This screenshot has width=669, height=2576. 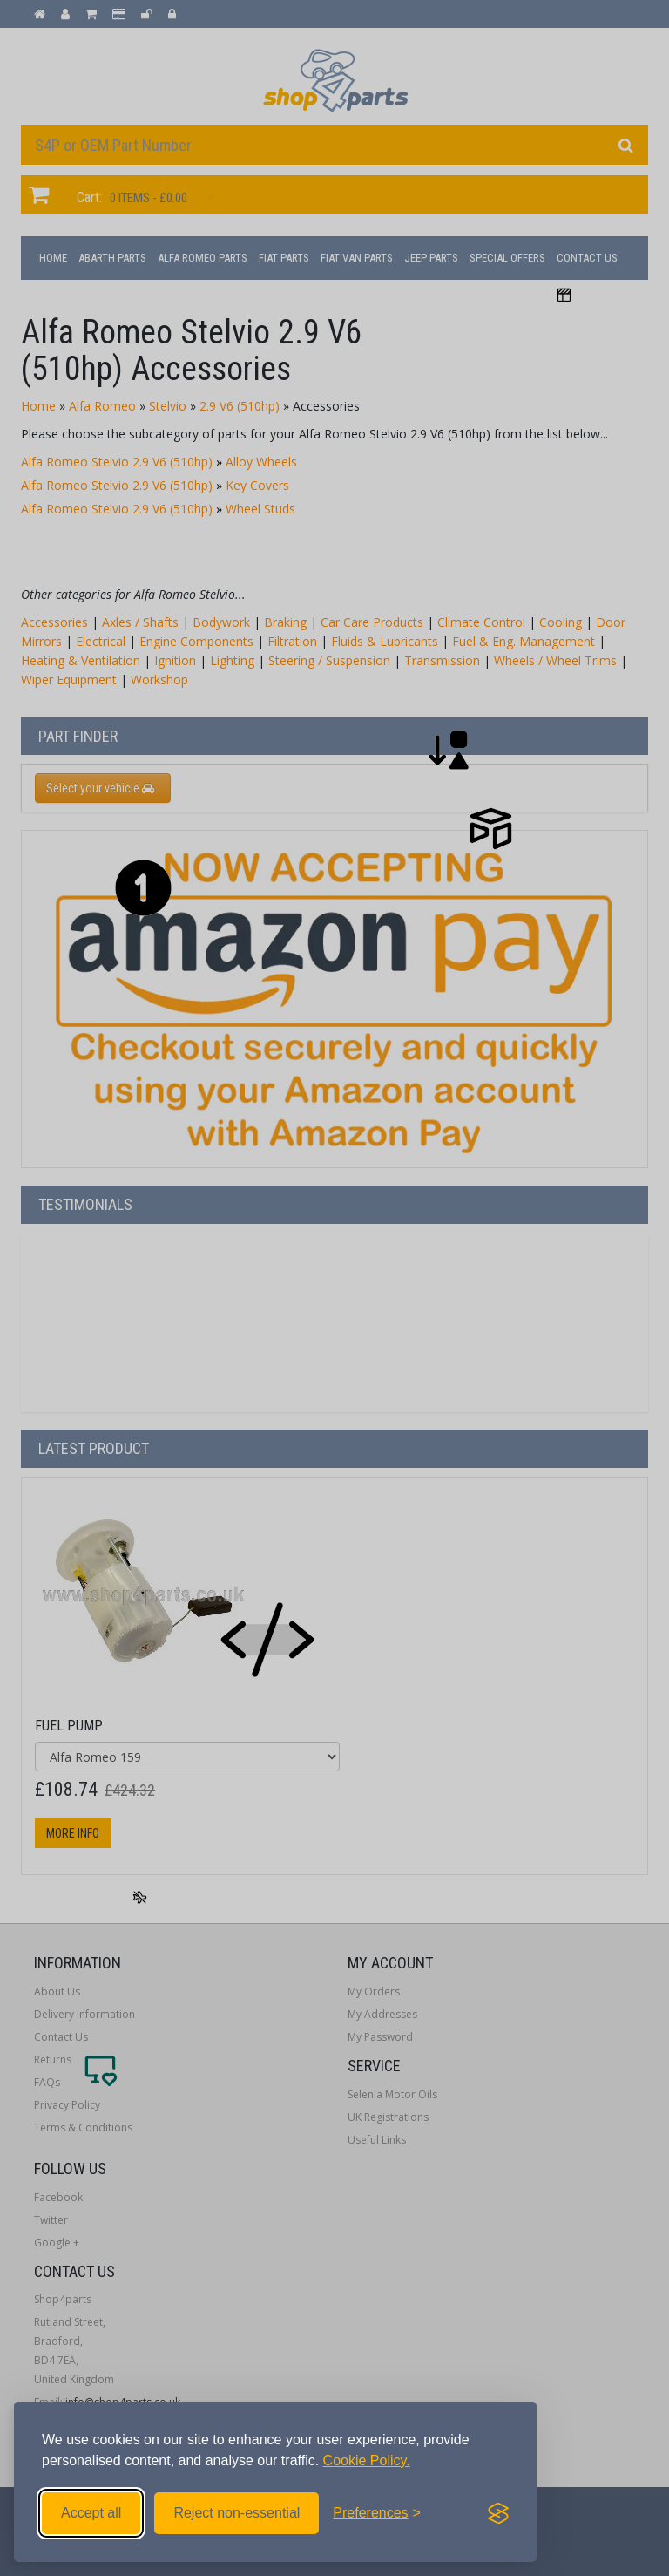 I want to click on disable airplane mode, so click(x=139, y=1897).